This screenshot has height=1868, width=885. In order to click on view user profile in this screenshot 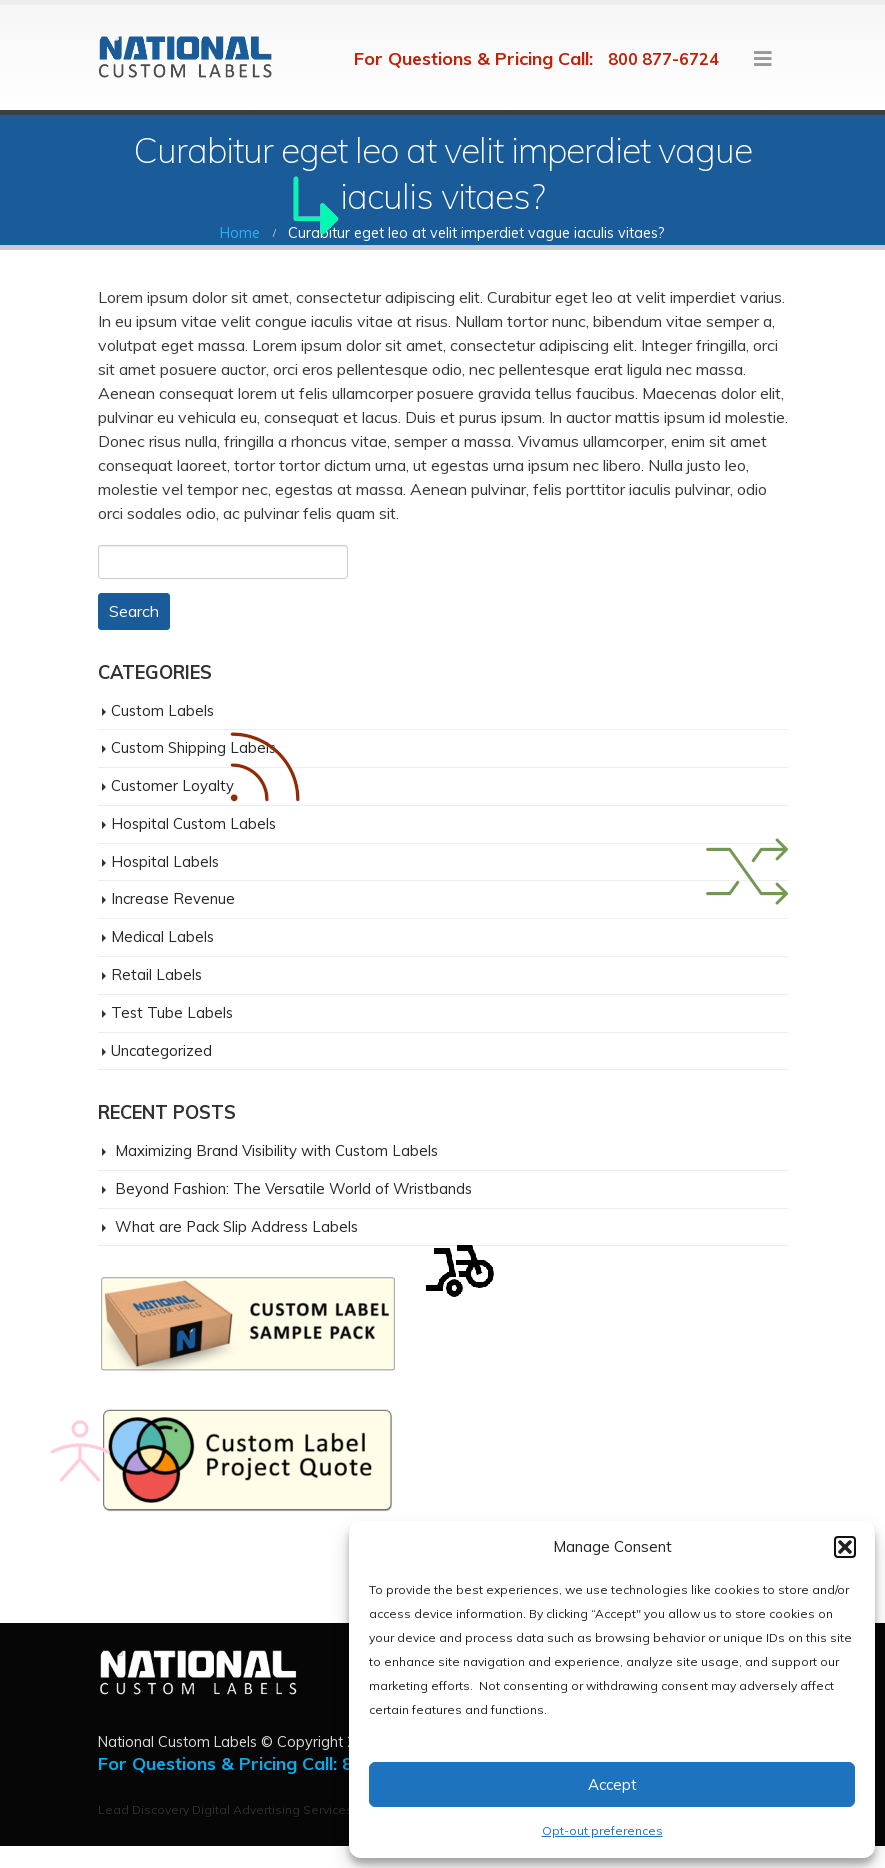, I will do `click(80, 1452)`.